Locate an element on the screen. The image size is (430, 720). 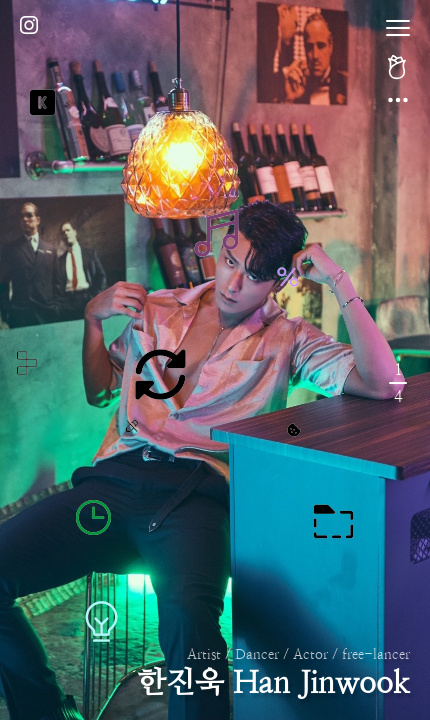
create a new folder is located at coordinates (333, 521).